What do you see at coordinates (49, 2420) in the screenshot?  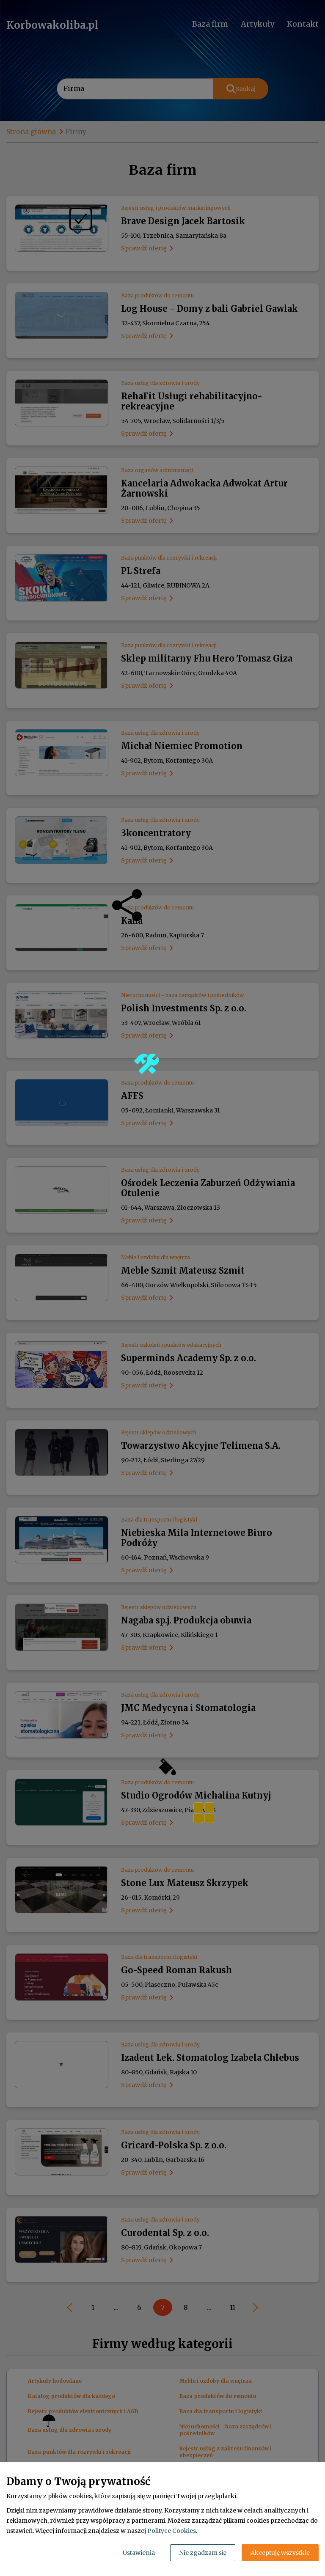 I see `view weather protection or rain forecast` at bounding box center [49, 2420].